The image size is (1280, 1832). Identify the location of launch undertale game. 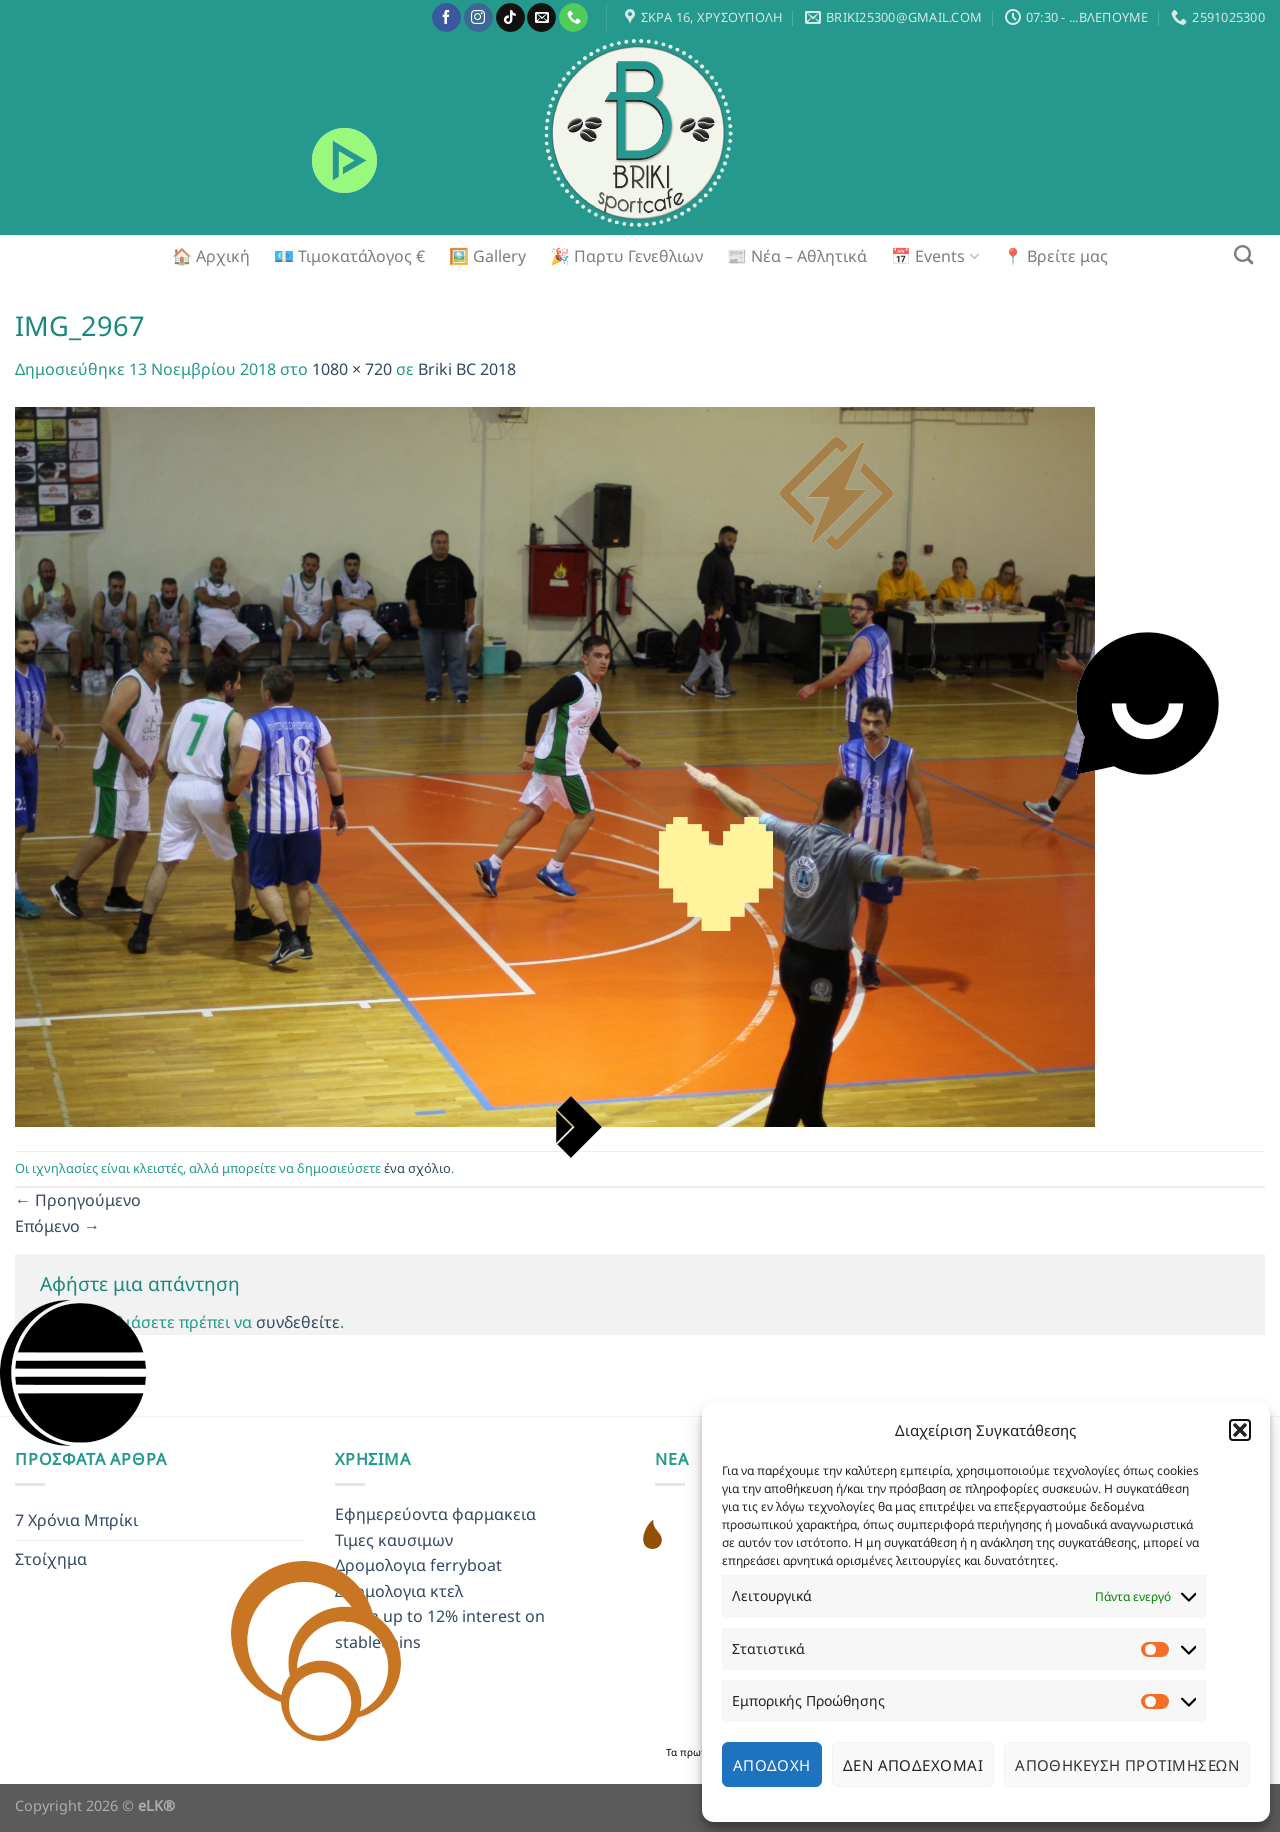
(716, 874).